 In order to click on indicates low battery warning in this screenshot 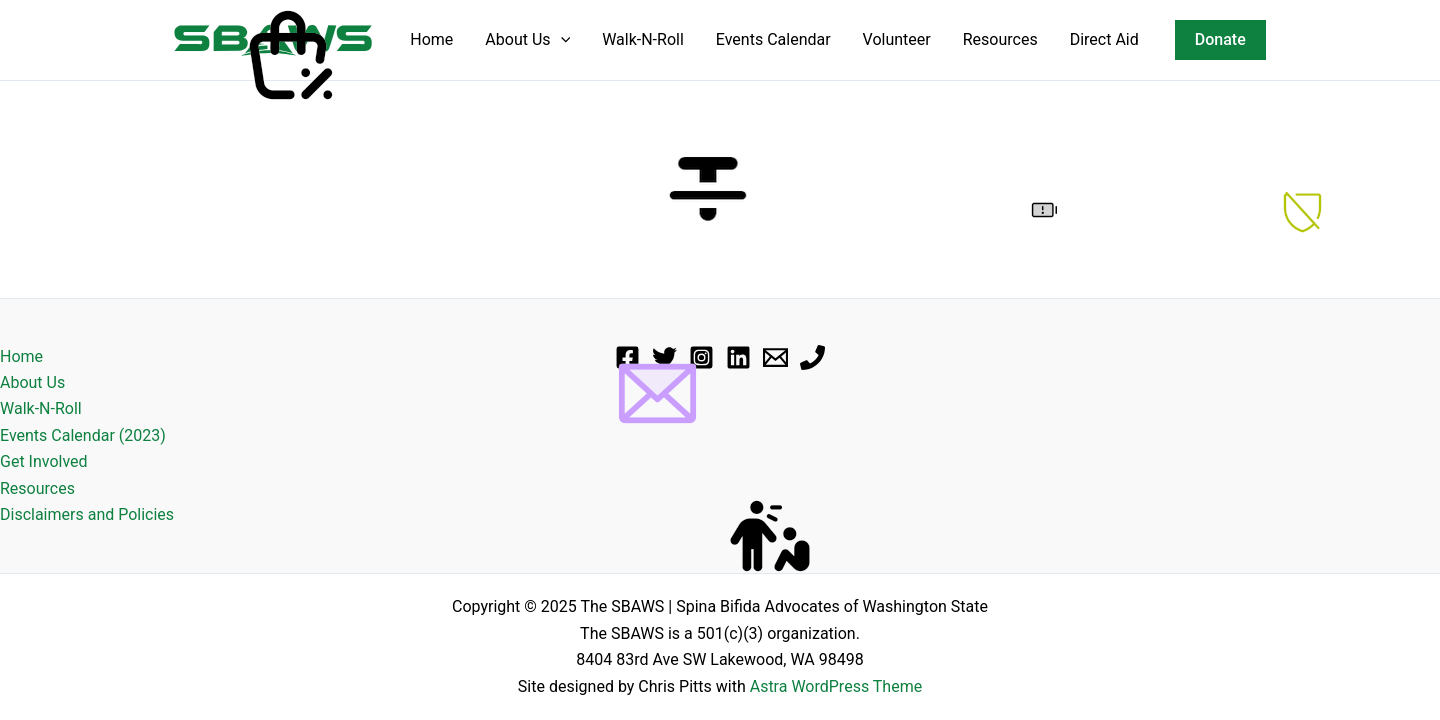, I will do `click(1044, 210)`.